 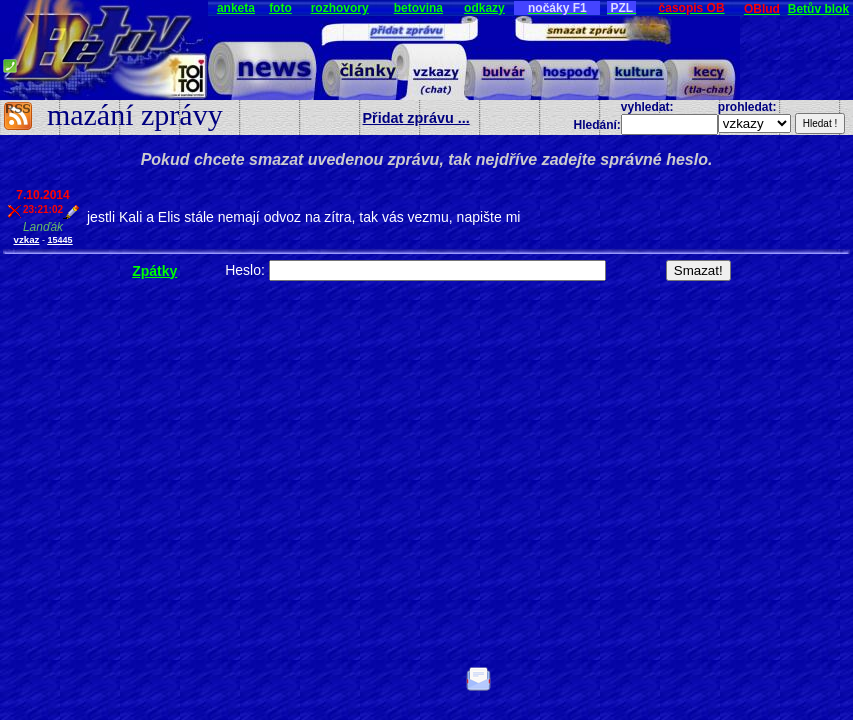 What do you see at coordinates (10, 66) in the screenshot?
I see `open the phone or calls app` at bounding box center [10, 66].